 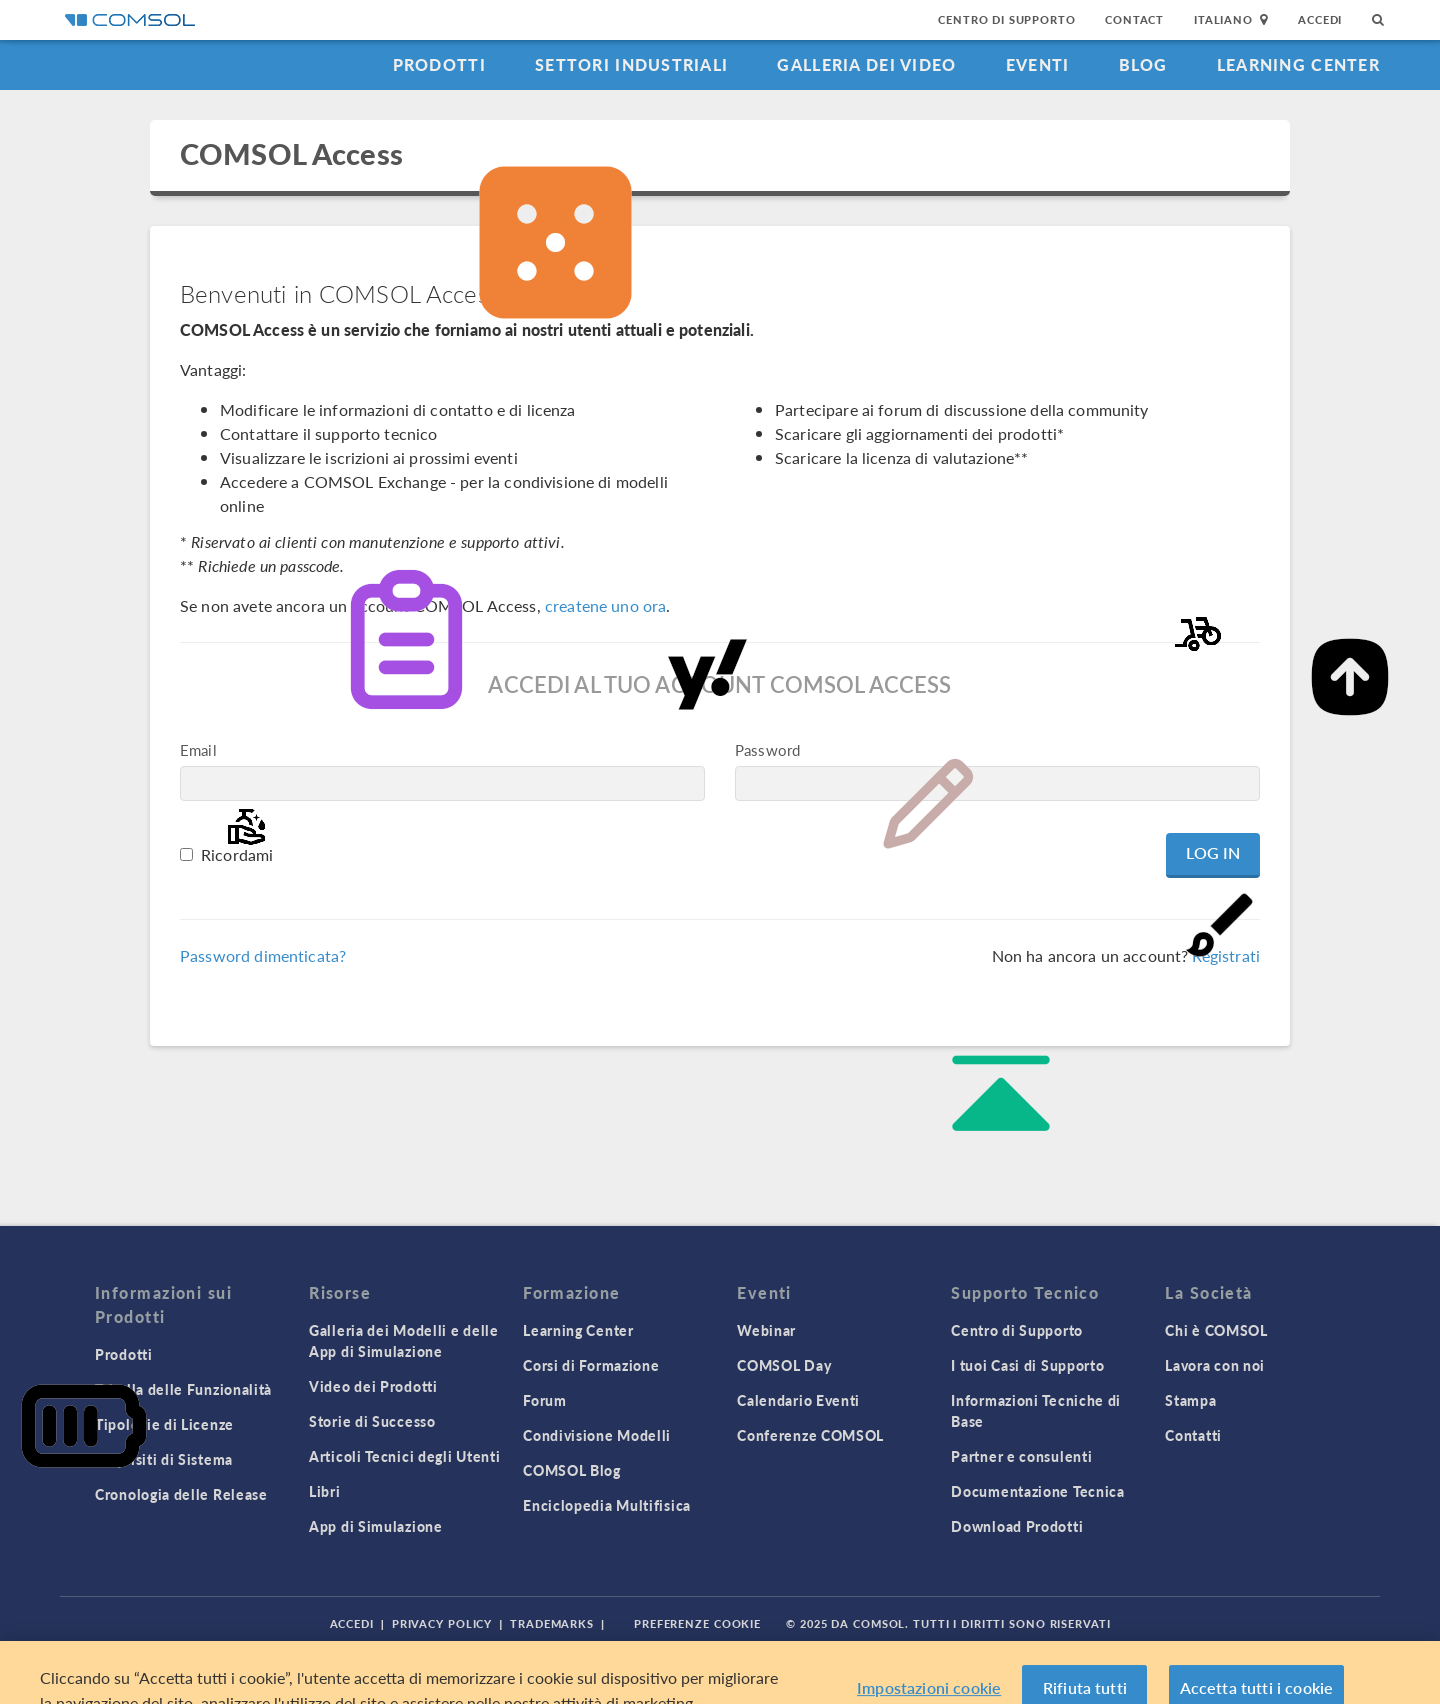 I want to click on edit content or settings, so click(x=928, y=804).